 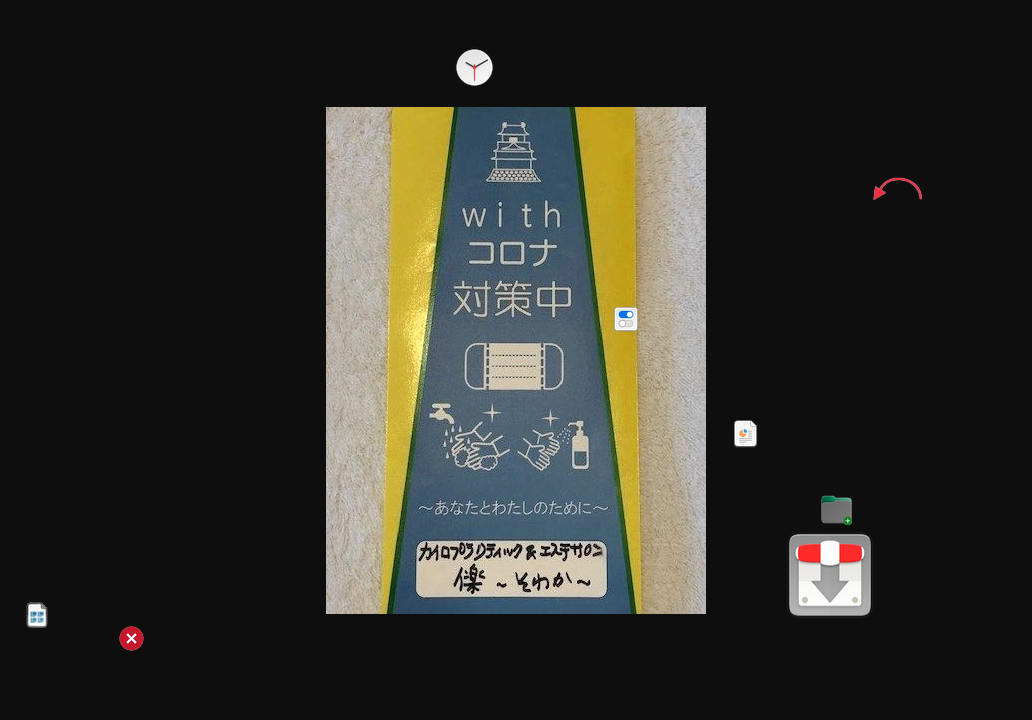 I want to click on create a new folder, so click(x=836, y=509).